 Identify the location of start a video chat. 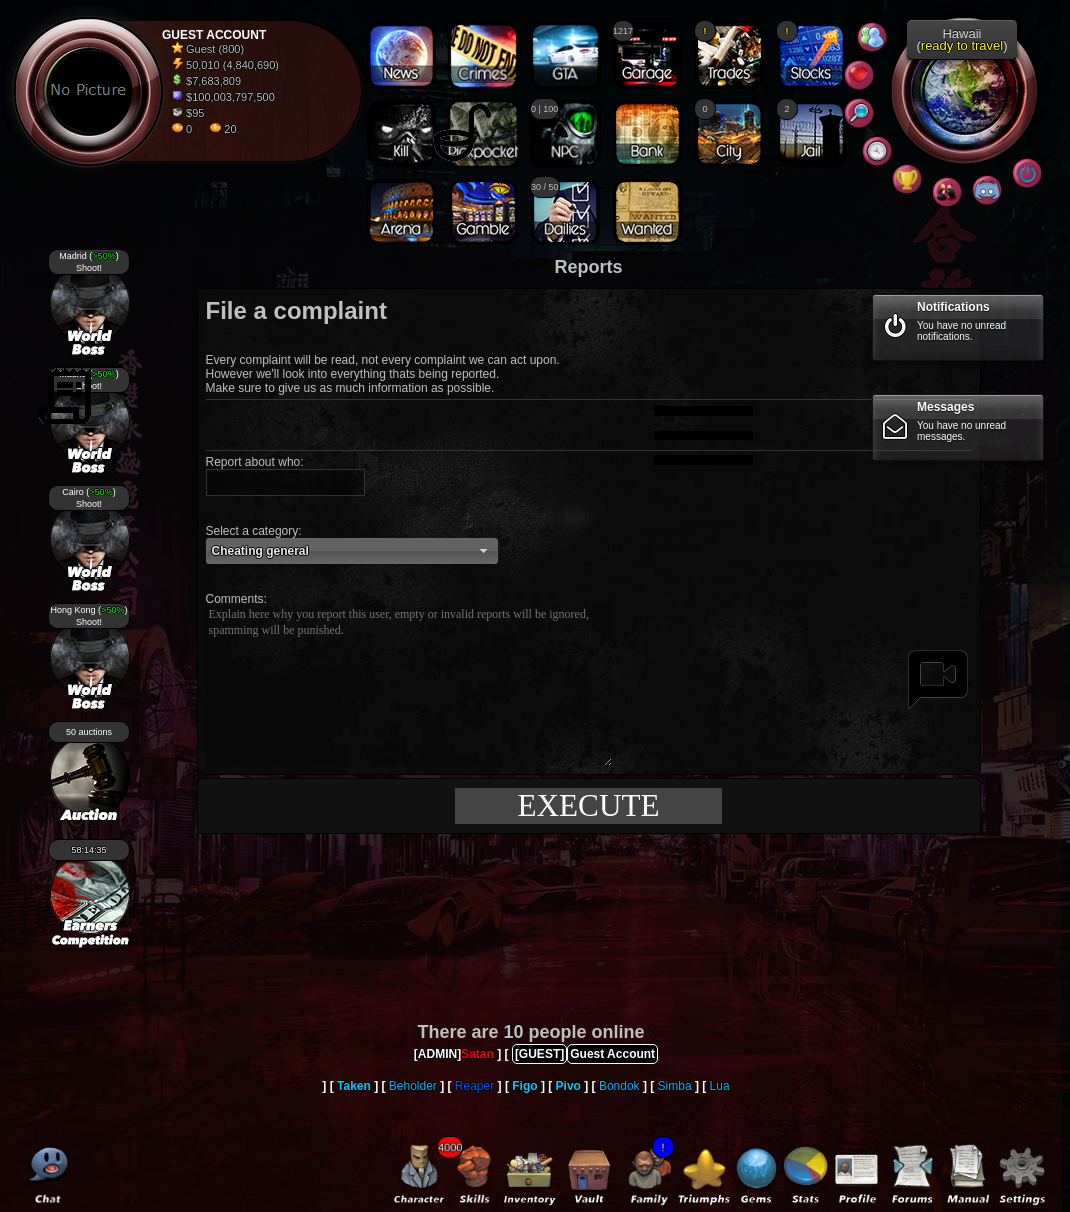
(938, 680).